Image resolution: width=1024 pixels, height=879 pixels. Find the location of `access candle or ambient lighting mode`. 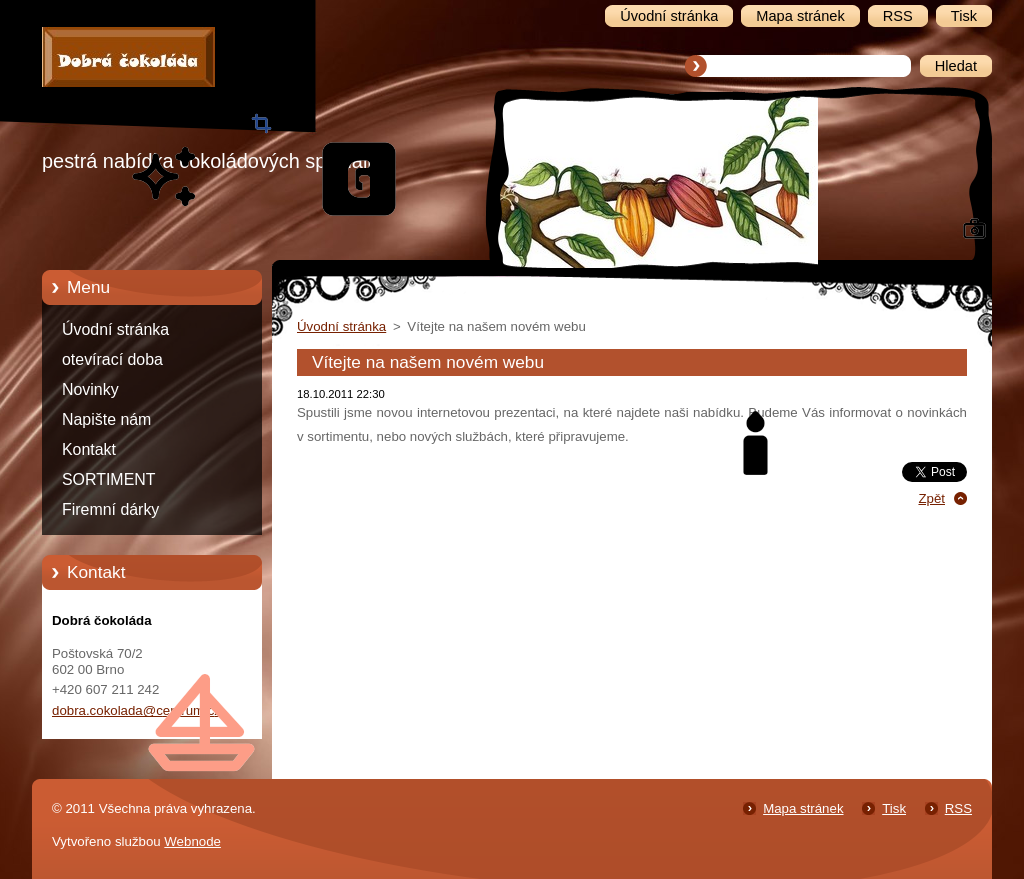

access candle or ambient lighting mode is located at coordinates (755, 444).